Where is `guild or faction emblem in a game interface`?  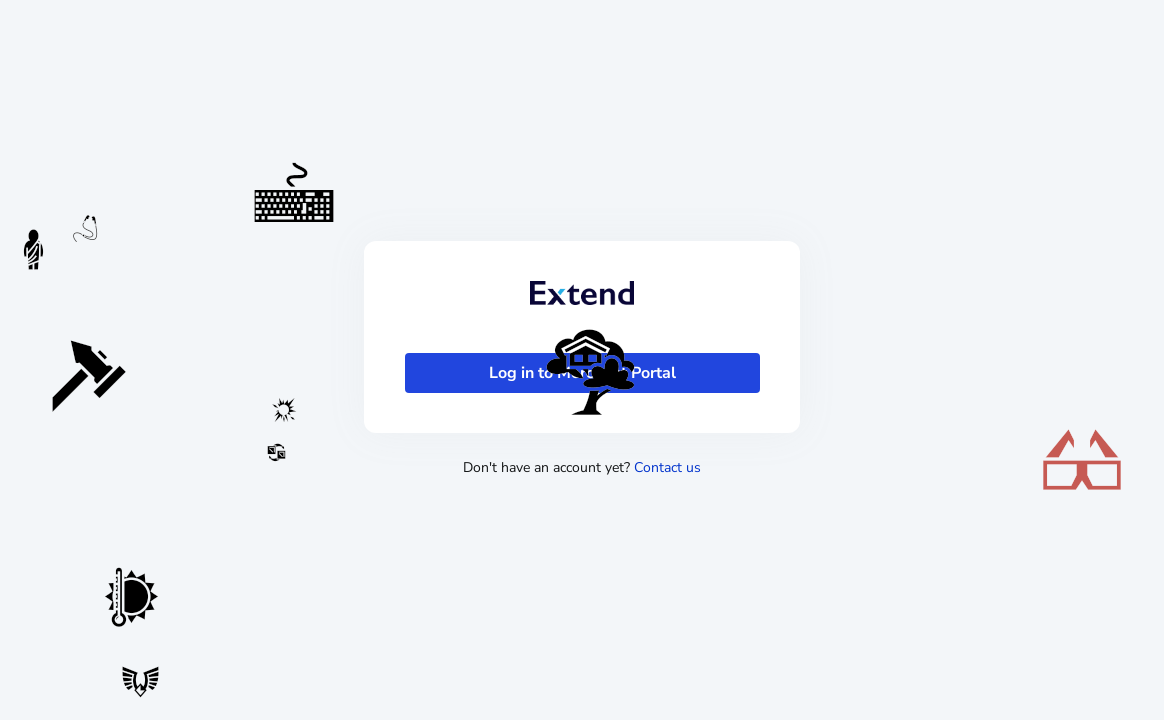
guild or faction emblem in a game interface is located at coordinates (140, 679).